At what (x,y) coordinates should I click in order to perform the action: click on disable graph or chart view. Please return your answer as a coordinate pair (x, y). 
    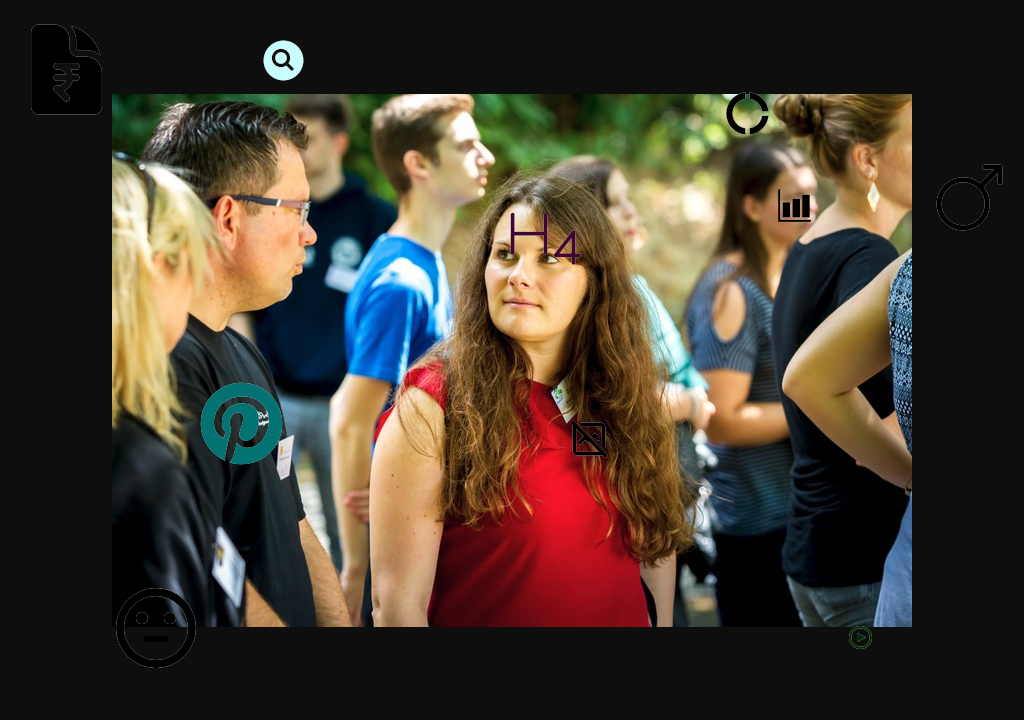
    Looking at the image, I should click on (589, 439).